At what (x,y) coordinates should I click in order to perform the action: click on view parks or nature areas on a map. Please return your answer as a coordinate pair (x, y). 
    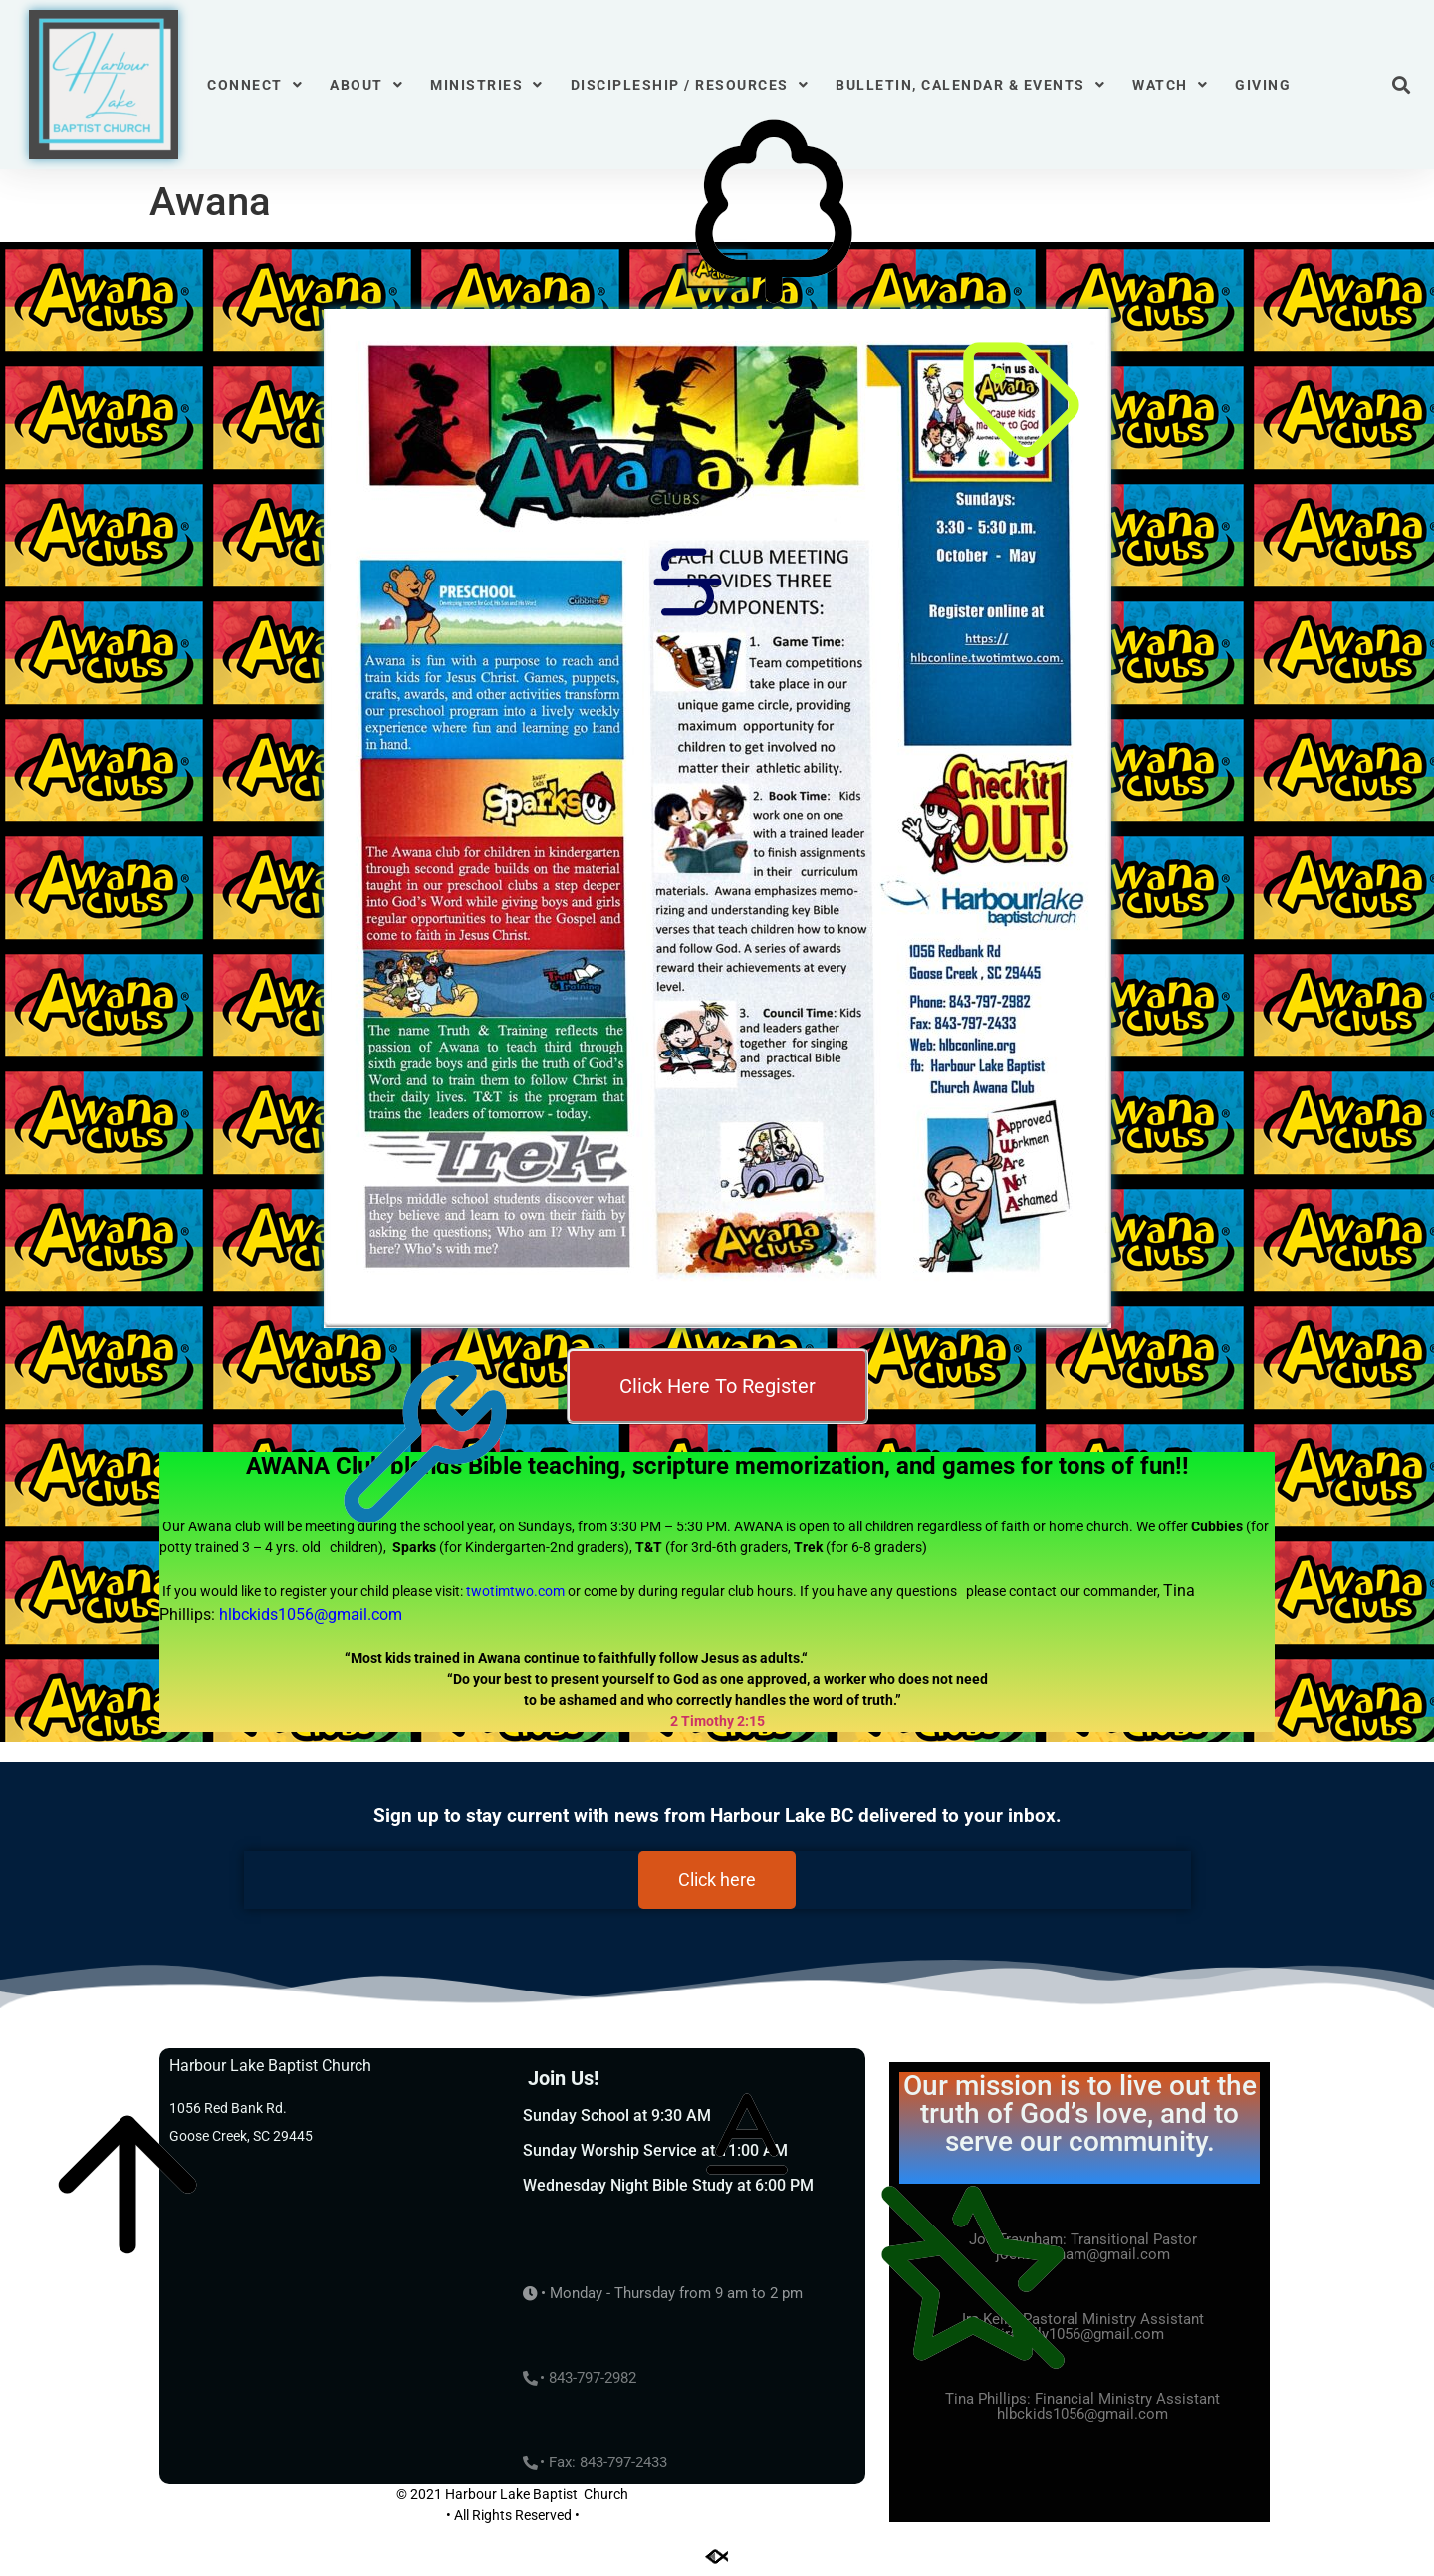
    Looking at the image, I should click on (774, 207).